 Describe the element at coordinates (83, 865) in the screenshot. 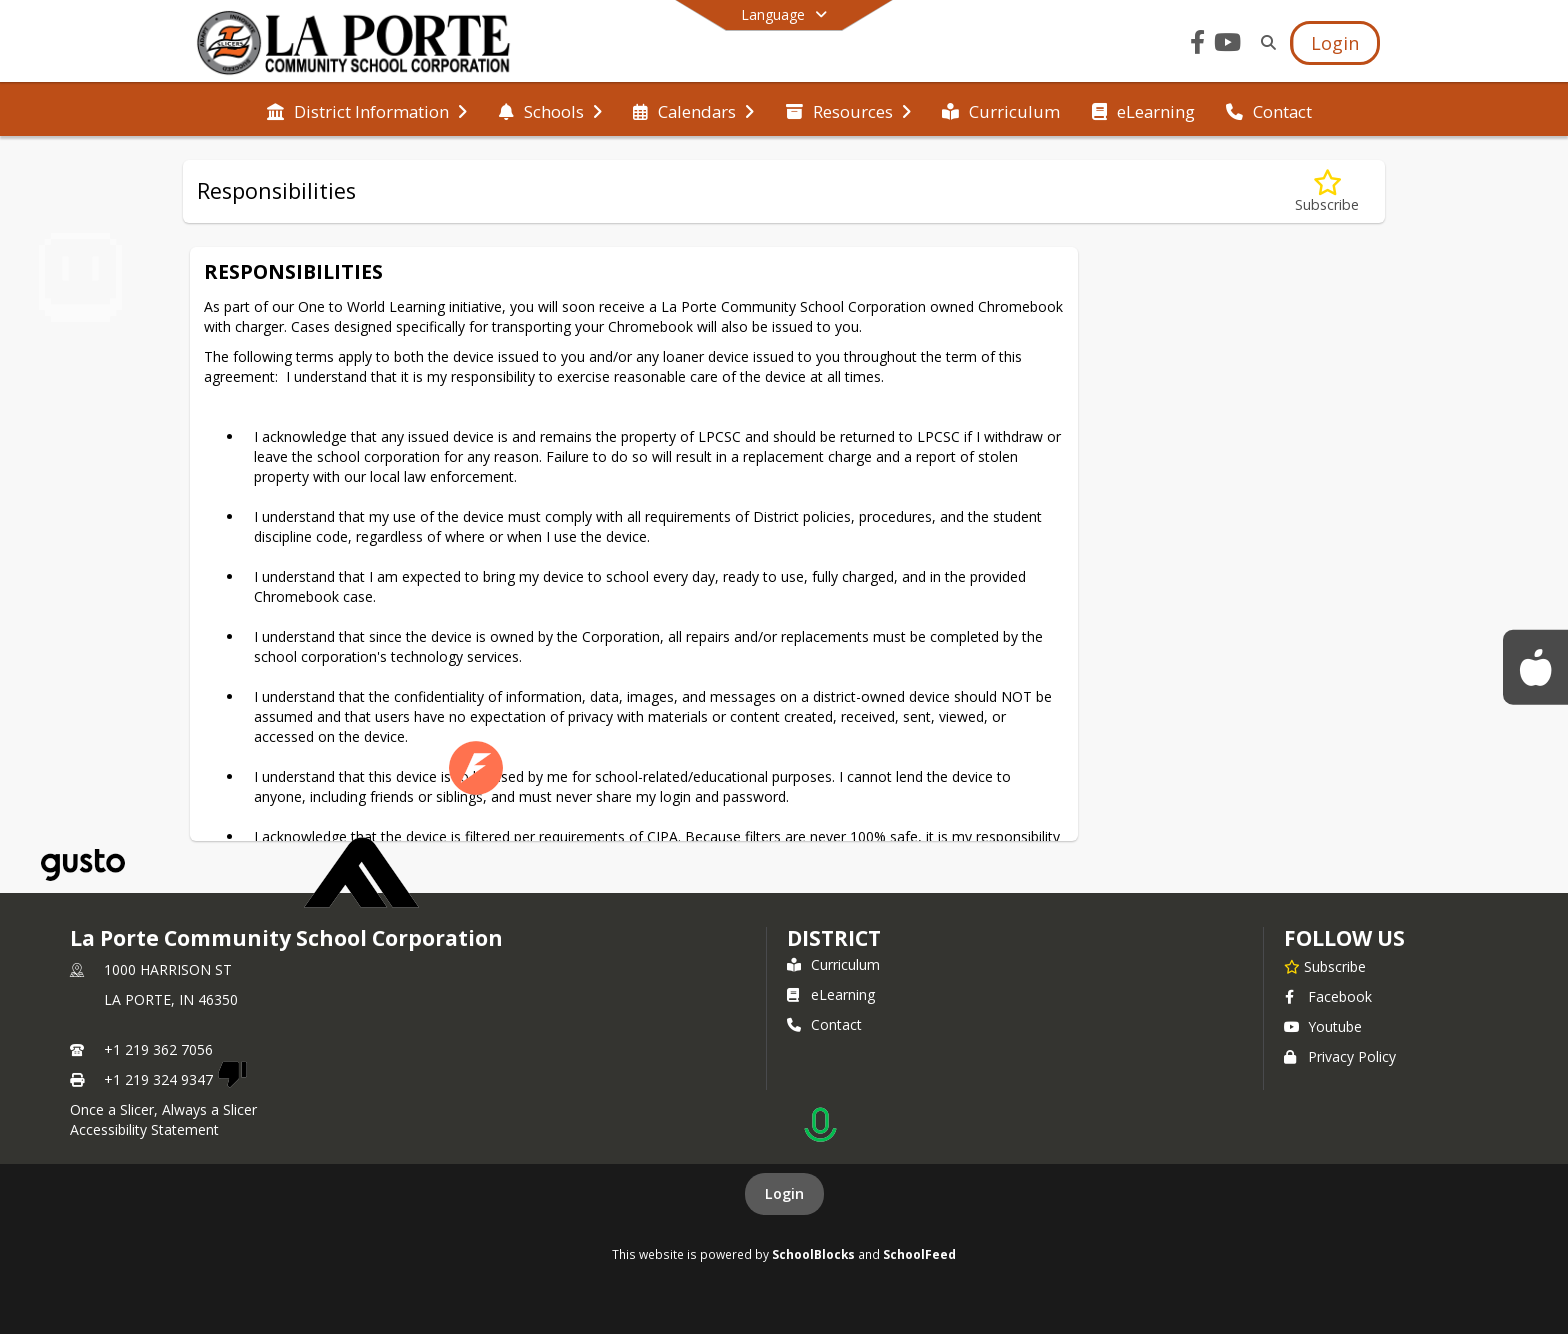

I see `access gusto payroll and HR services` at that location.